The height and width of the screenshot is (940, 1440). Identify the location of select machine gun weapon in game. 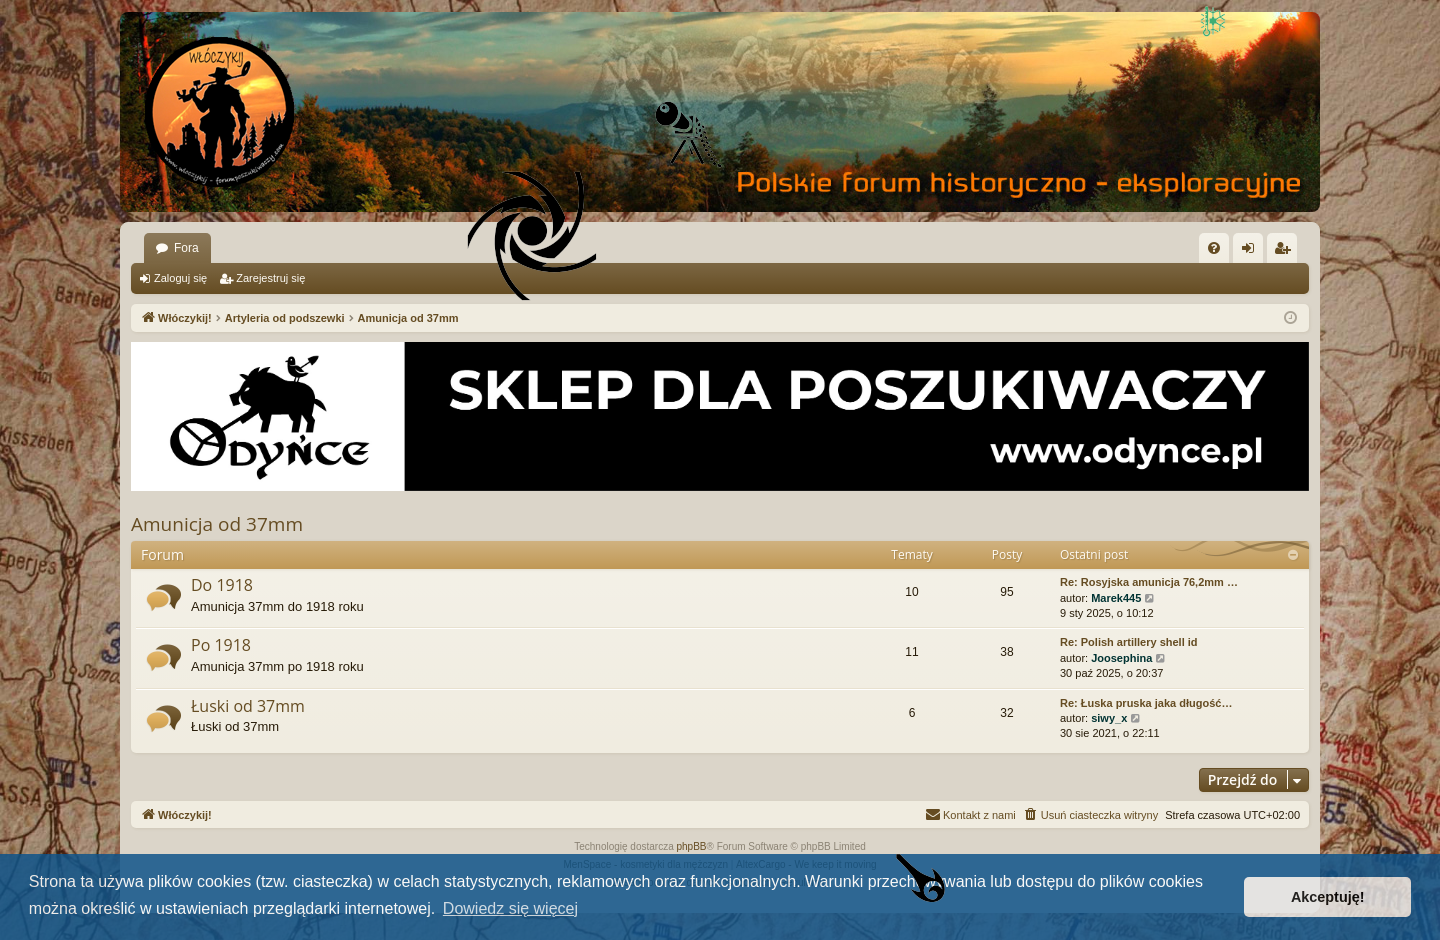
(688, 134).